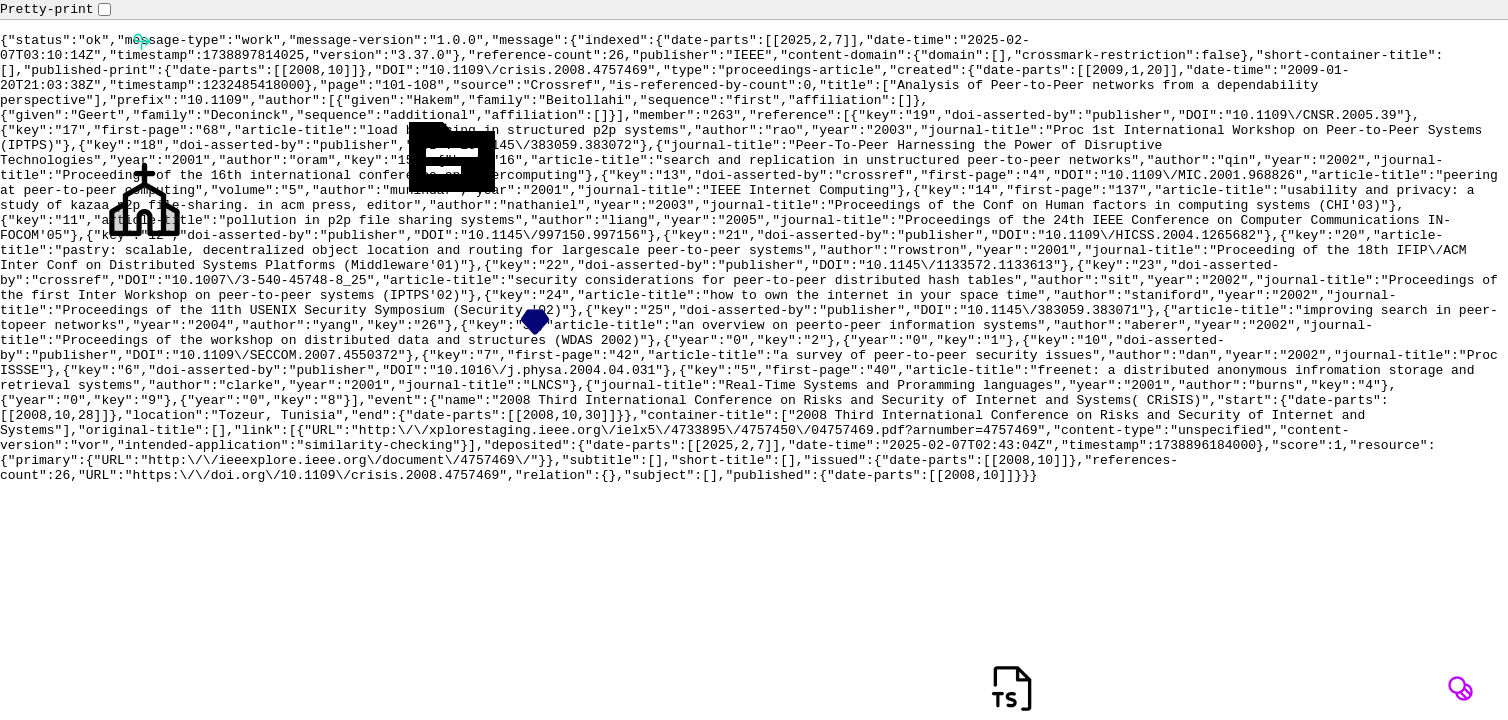 This screenshot has width=1508, height=720. What do you see at coordinates (535, 322) in the screenshot?
I see `open sketch app` at bounding box center [535, 322].